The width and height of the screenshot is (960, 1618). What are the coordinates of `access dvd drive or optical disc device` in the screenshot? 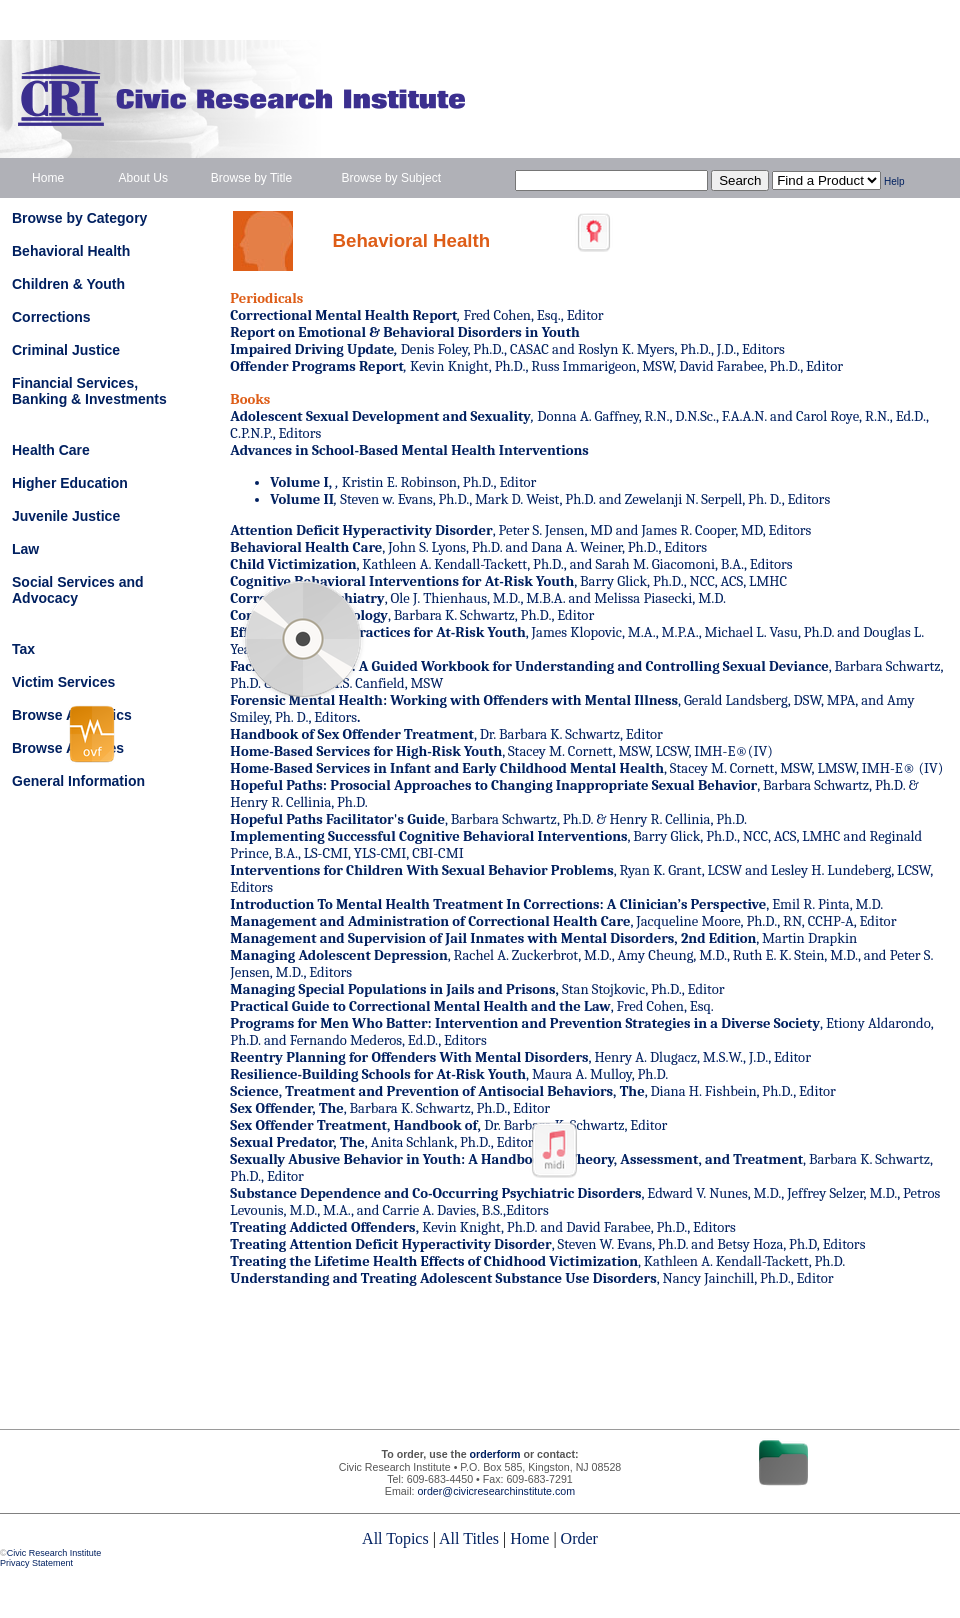 It's located at (303, 639).